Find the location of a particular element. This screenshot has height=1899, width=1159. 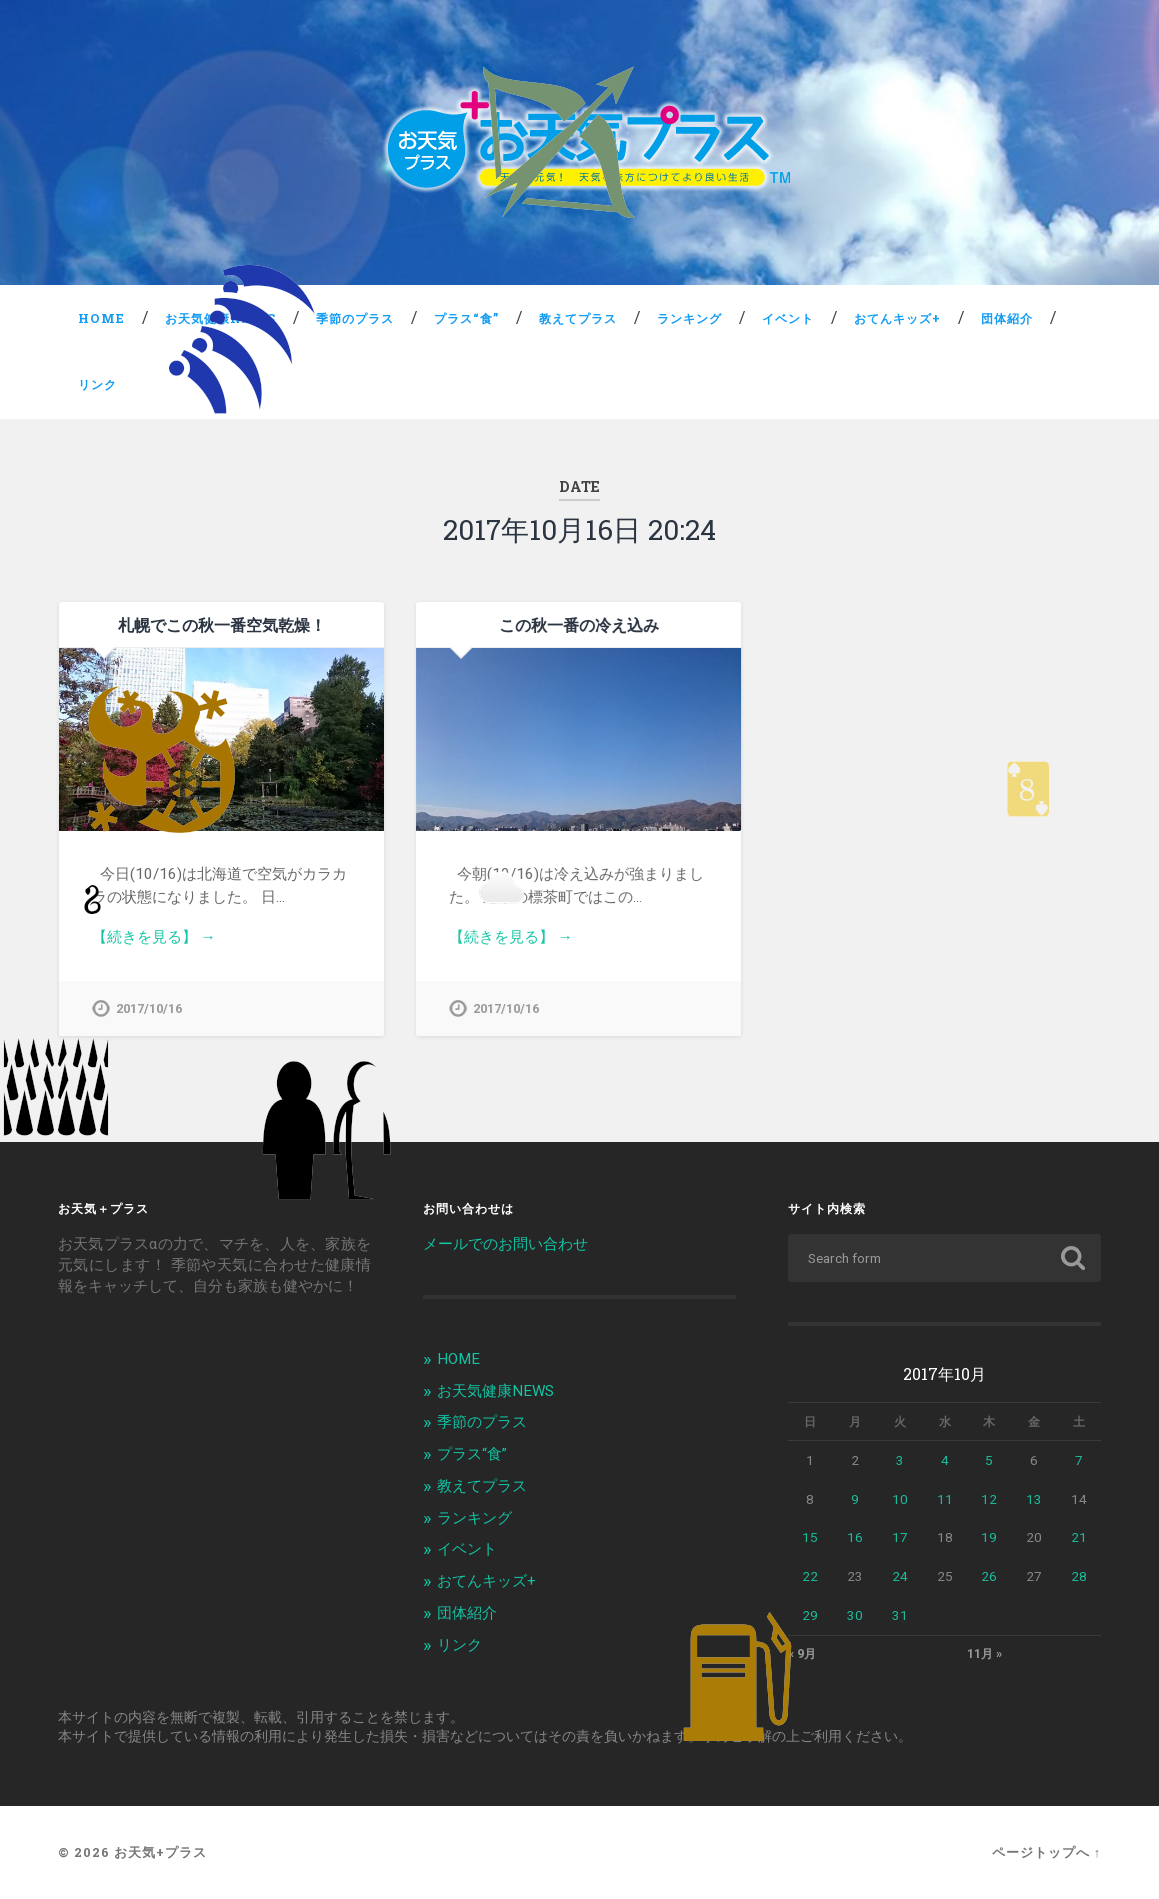

archery or ranged attack skill is located at coordinates (558, 141).